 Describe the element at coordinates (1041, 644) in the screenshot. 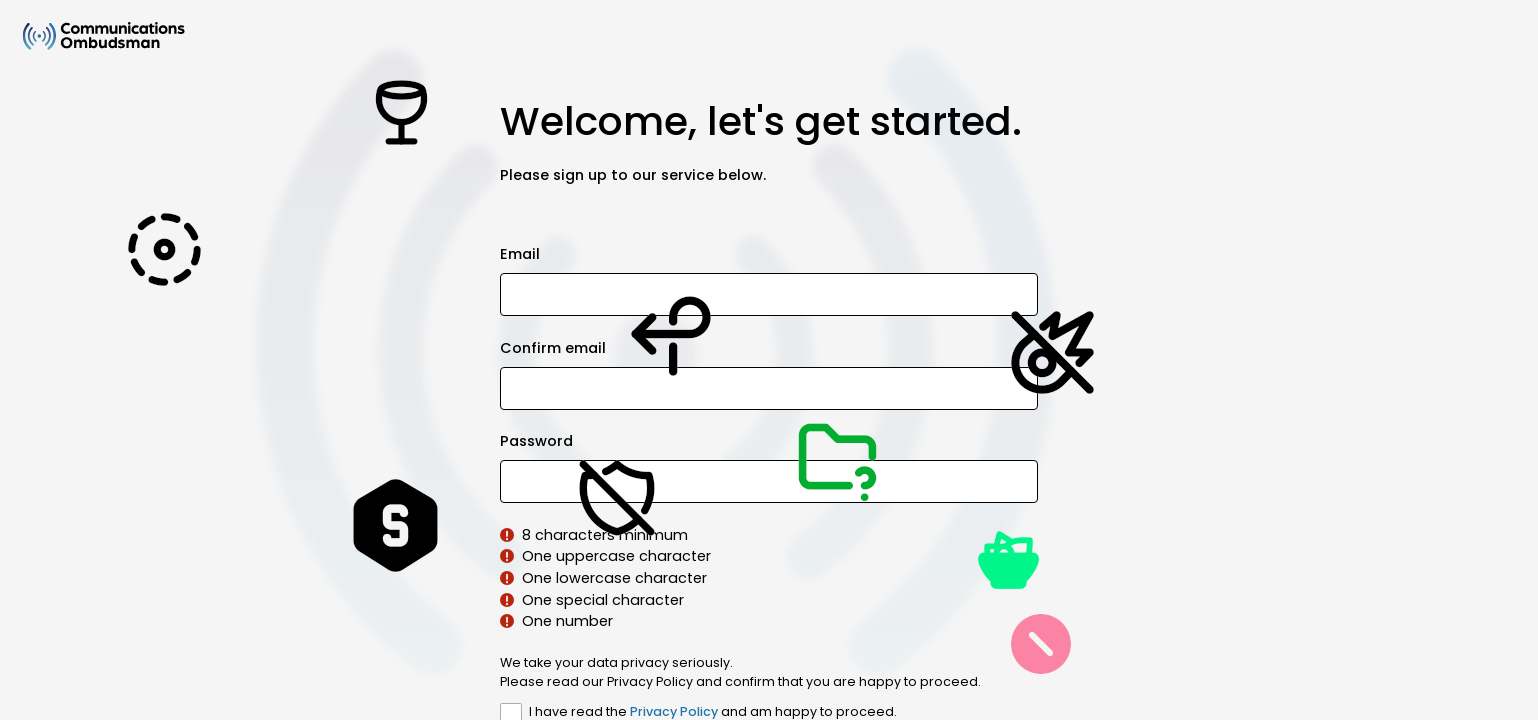

I see `indicates a prohibited or forbidden action` at that location.